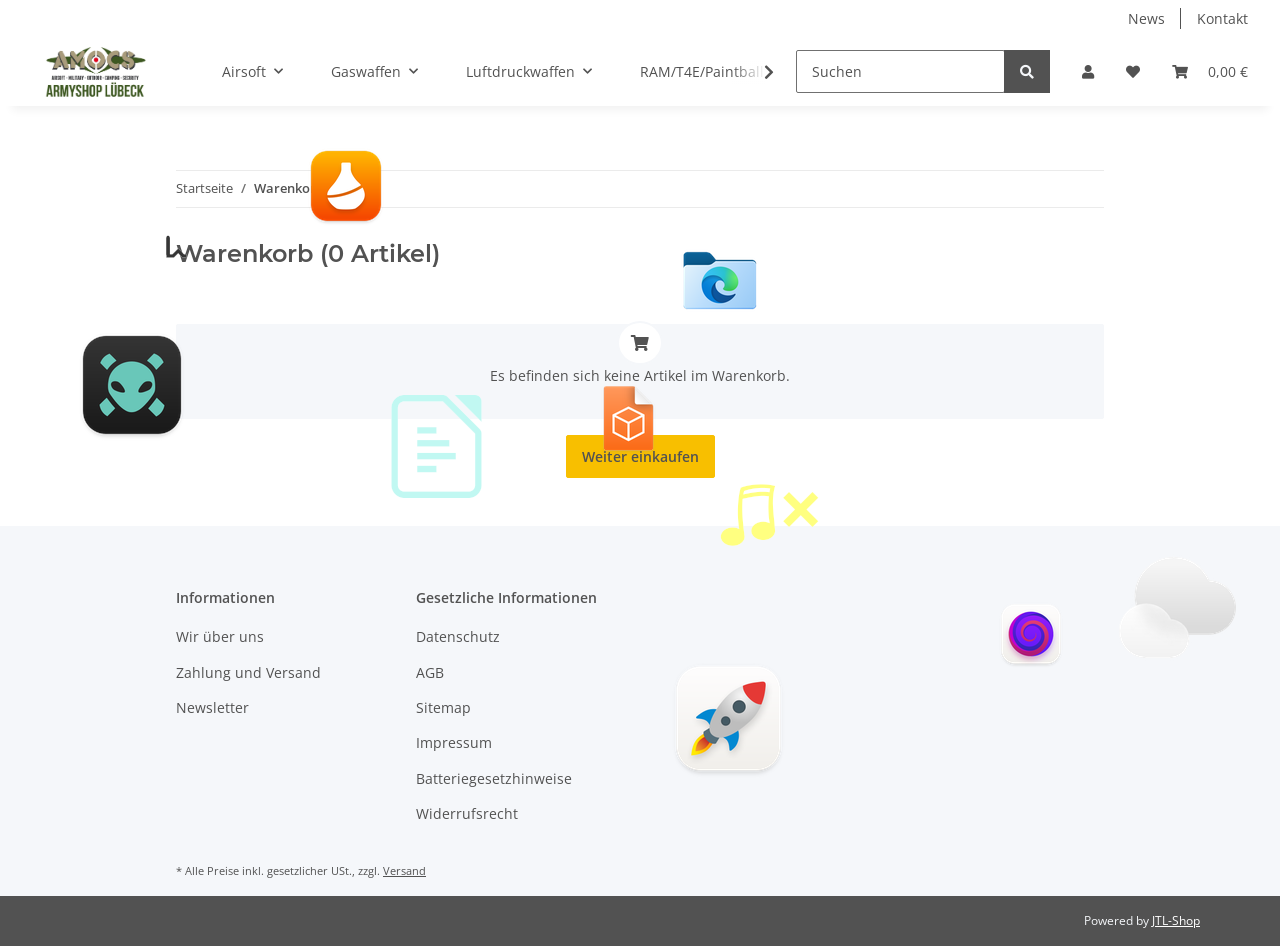  What do you see at coordinates (1177, 607) in the screenshot?
I see `indicates cloudy weather conditions` at bounding box center [1177, 607].